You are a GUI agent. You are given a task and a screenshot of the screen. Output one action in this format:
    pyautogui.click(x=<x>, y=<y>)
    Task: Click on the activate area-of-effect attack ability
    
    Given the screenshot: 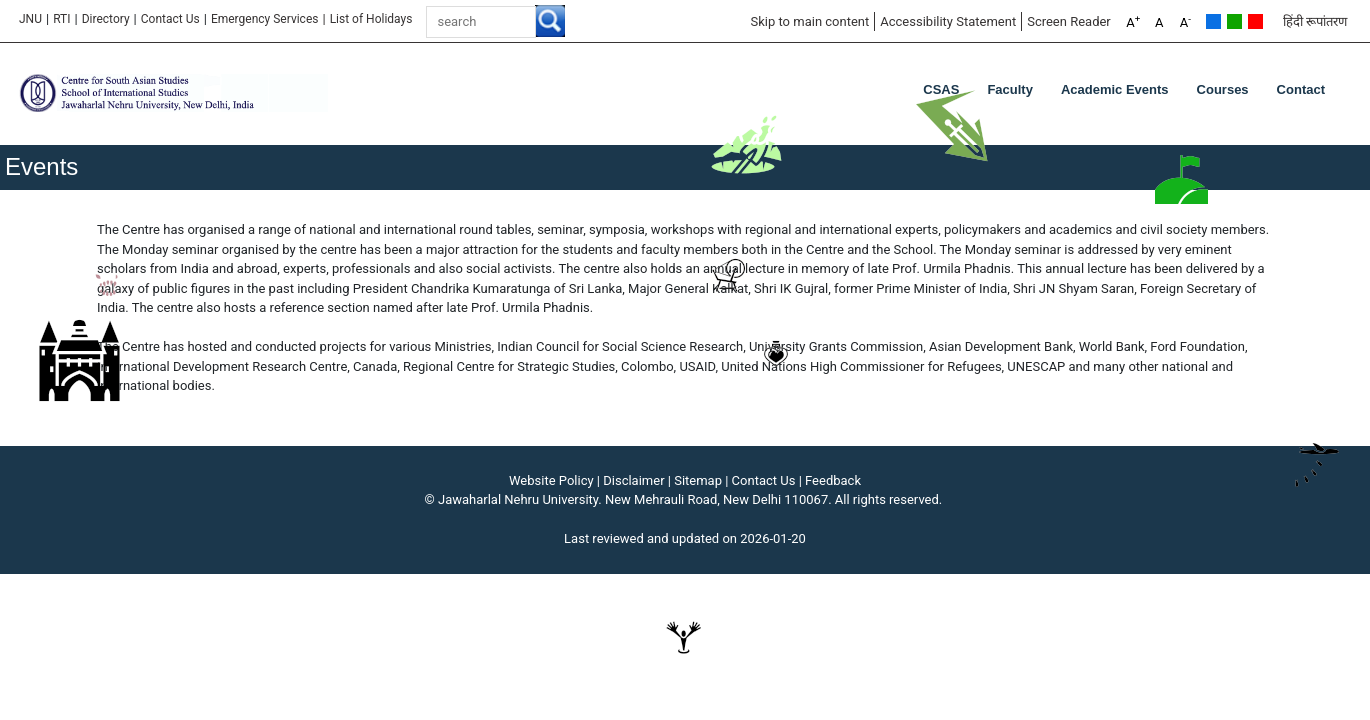 What is the action you would take?
    pyautogui.click(x=1317, y=465)
    